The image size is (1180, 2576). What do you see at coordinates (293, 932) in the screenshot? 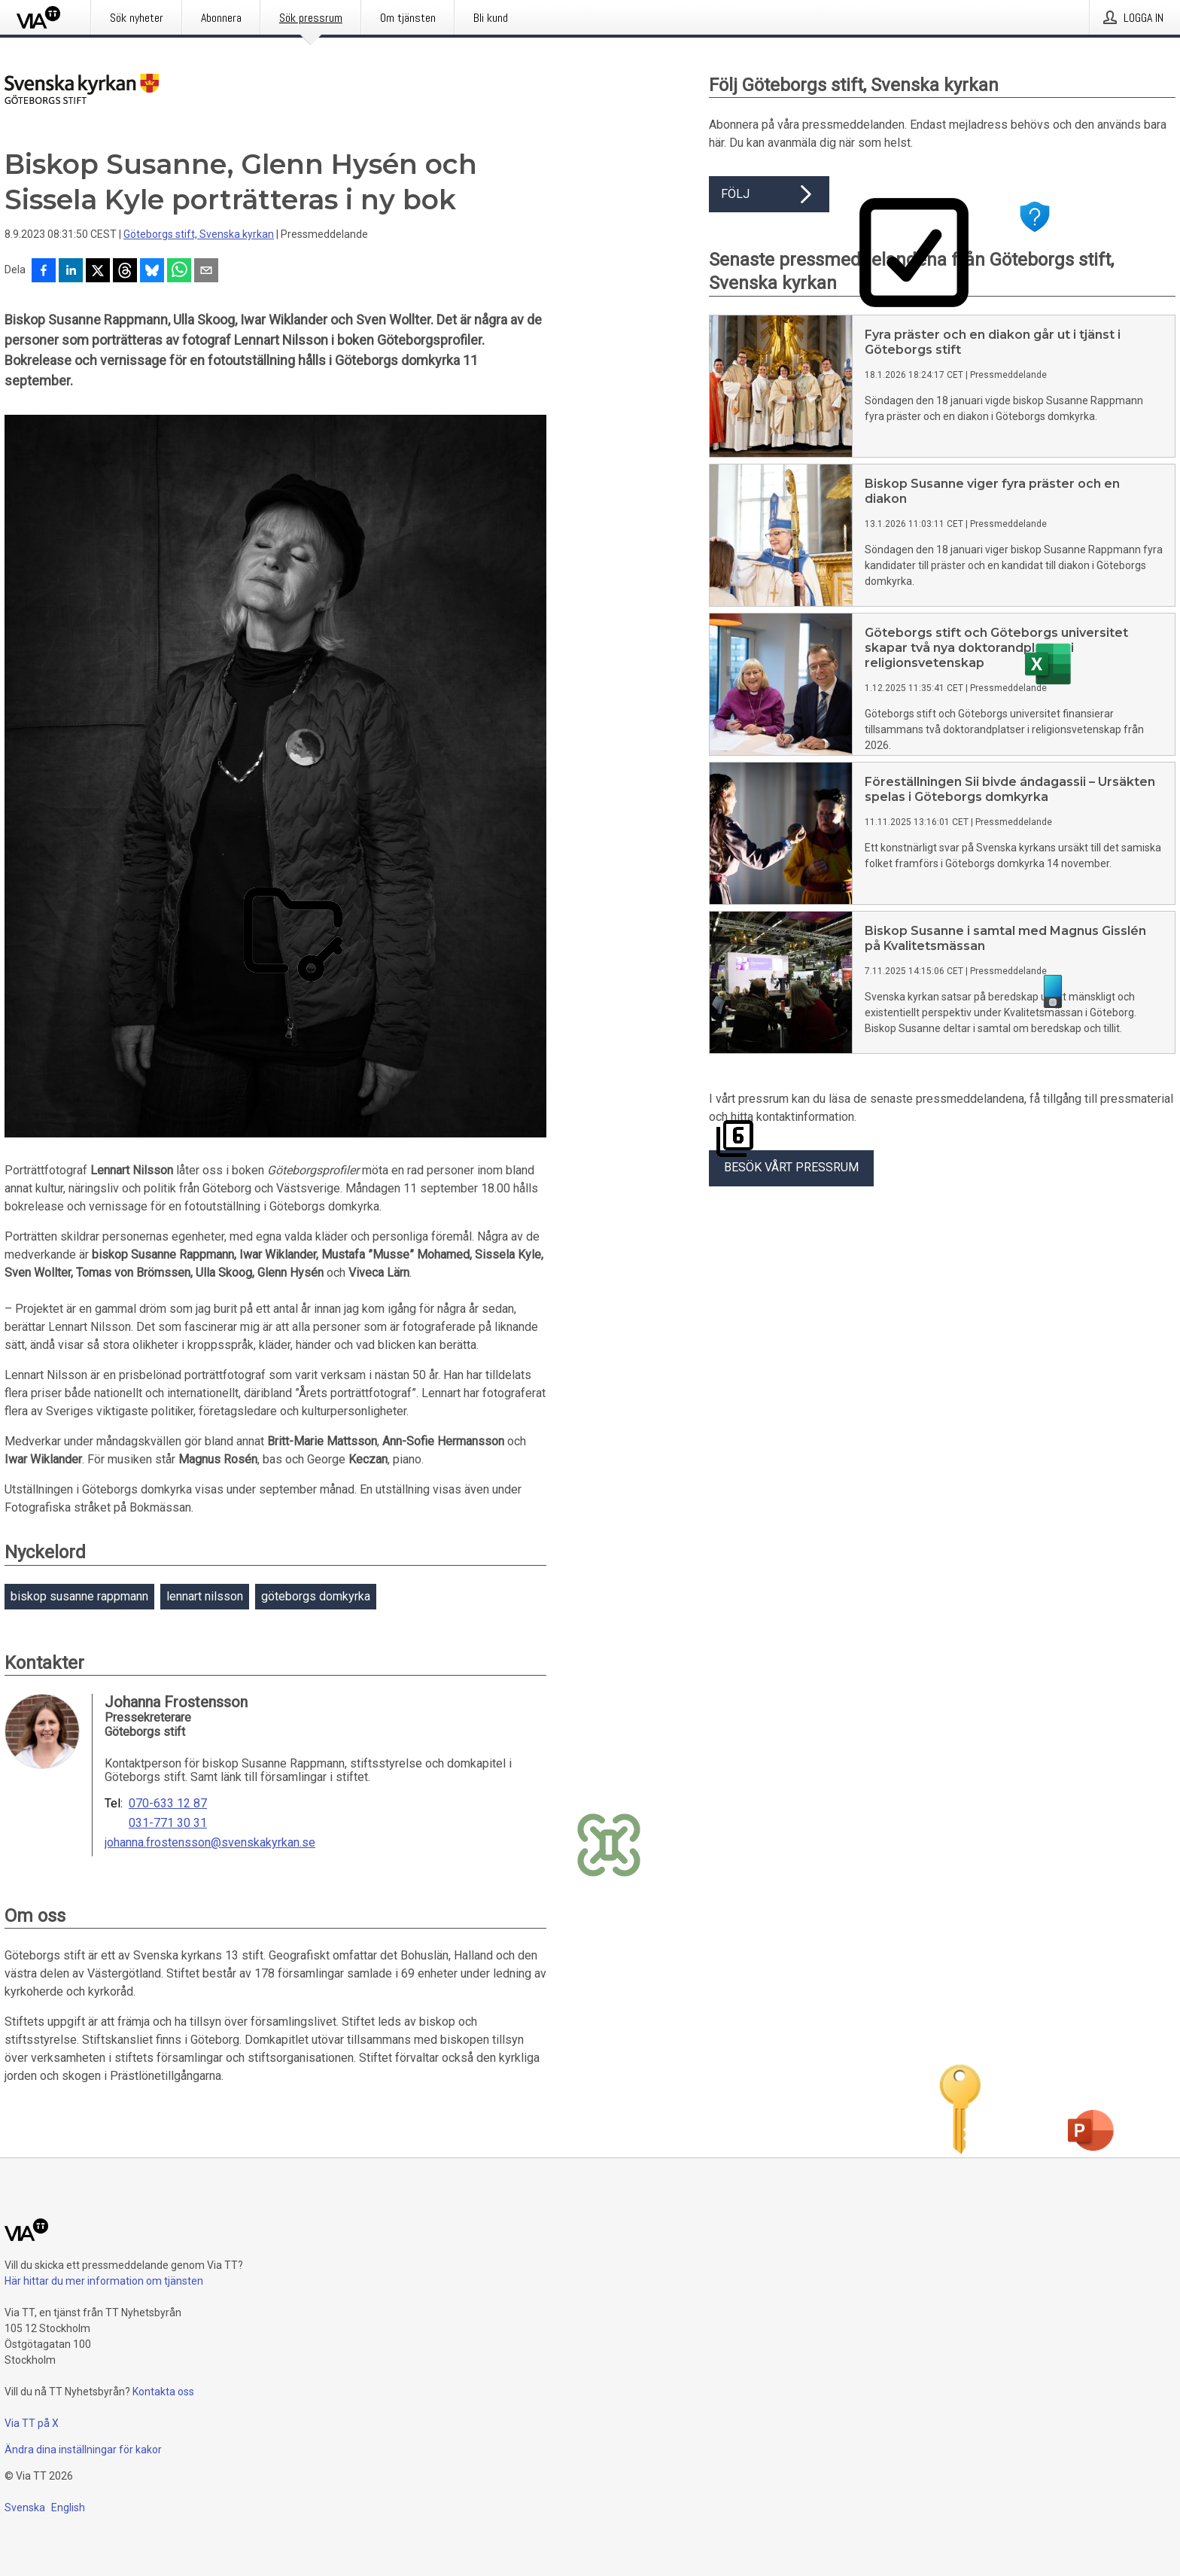
I see `access encrypted or password-protected folder` at bounding box center [293, 932].